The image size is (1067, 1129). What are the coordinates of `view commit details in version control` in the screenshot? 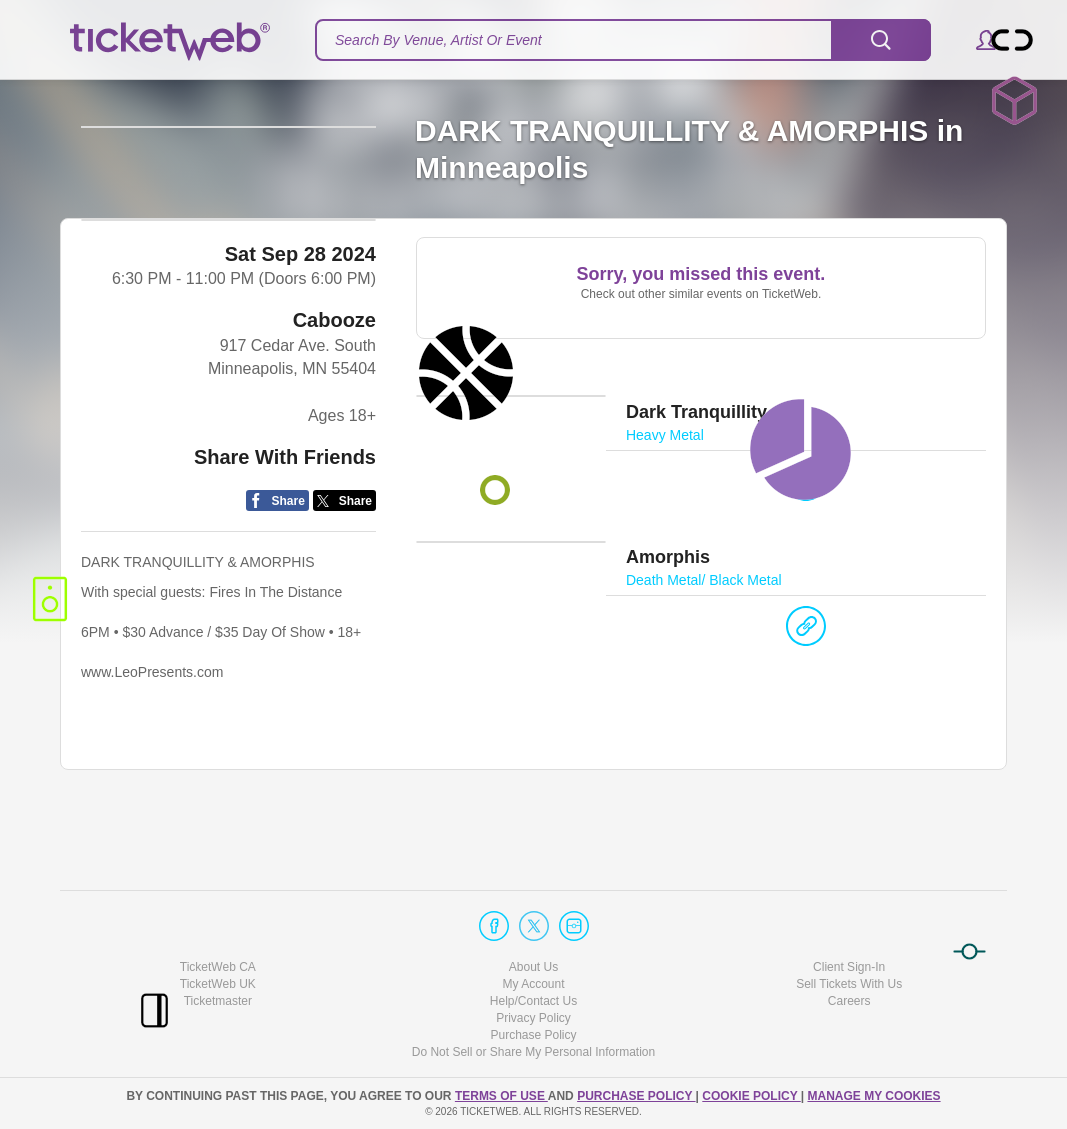 It's located at (969, 951).